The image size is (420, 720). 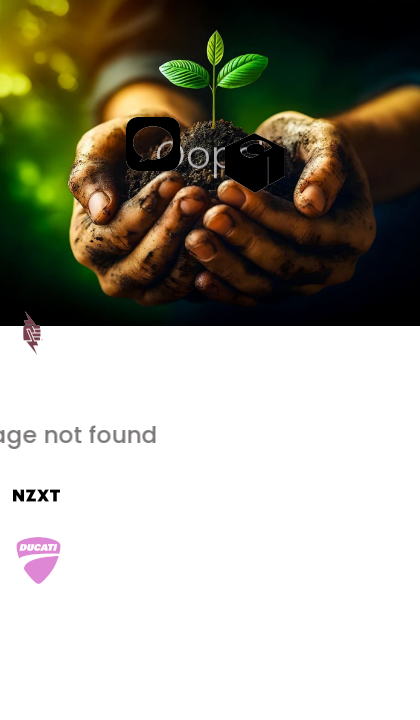 What do you see at coordinates (33, 333) in the screenshot?
I see `pantheon website hosting platform logo` at bounding box center [33, 333].